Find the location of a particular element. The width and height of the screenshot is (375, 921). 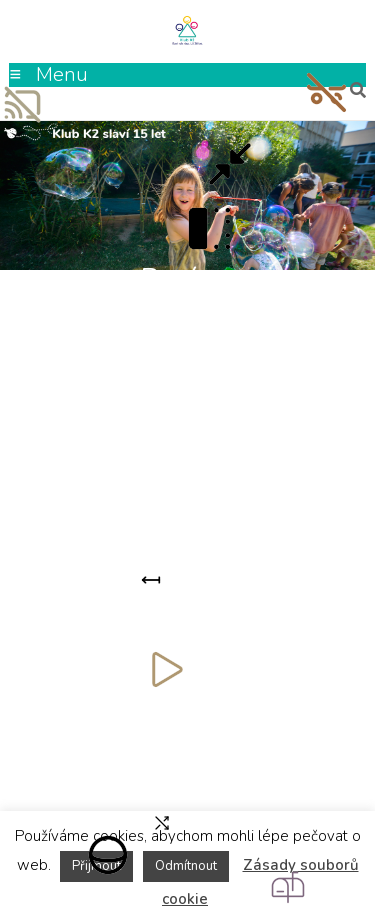

view 3D or globe-related content is located at coordinates (108, 855).